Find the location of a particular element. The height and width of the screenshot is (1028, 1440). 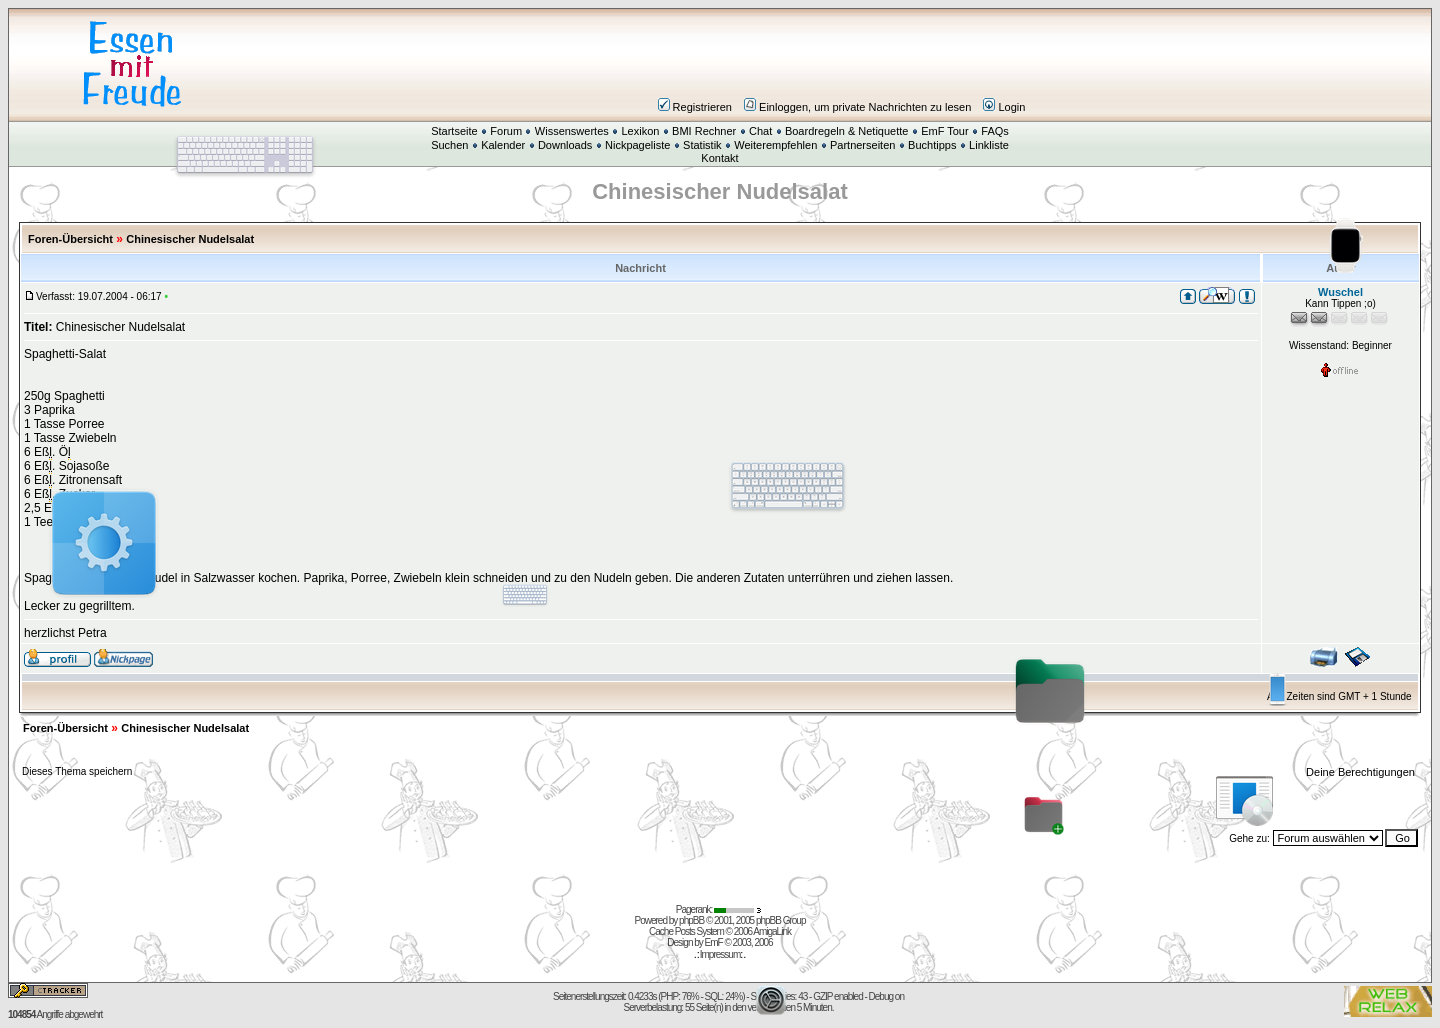

indicates keyboard connected via bluetooth is located at coordinates (525, 595).